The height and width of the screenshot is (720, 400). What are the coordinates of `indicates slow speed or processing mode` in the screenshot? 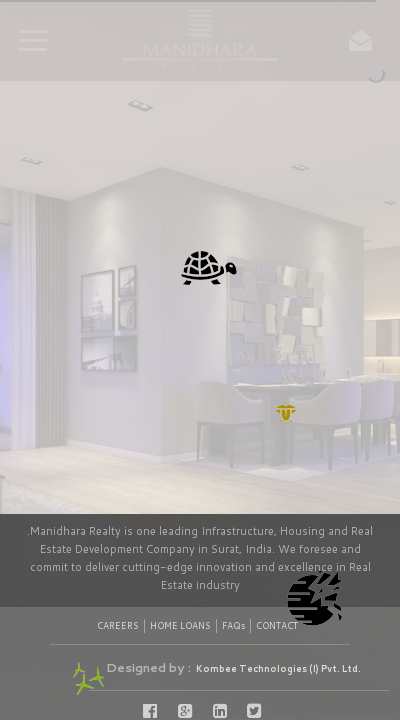 It's located at (209, 268).